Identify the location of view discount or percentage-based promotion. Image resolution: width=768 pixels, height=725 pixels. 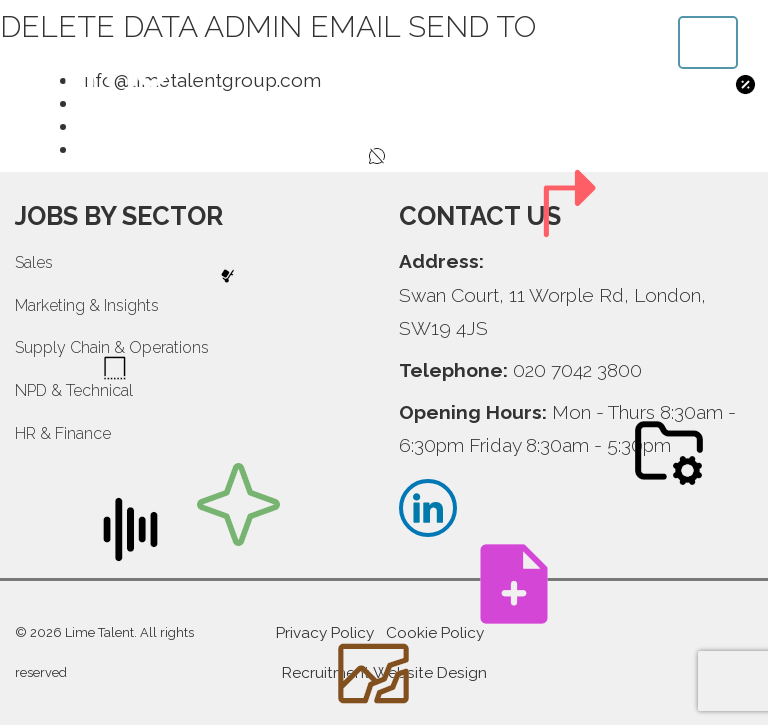
(745, 84).